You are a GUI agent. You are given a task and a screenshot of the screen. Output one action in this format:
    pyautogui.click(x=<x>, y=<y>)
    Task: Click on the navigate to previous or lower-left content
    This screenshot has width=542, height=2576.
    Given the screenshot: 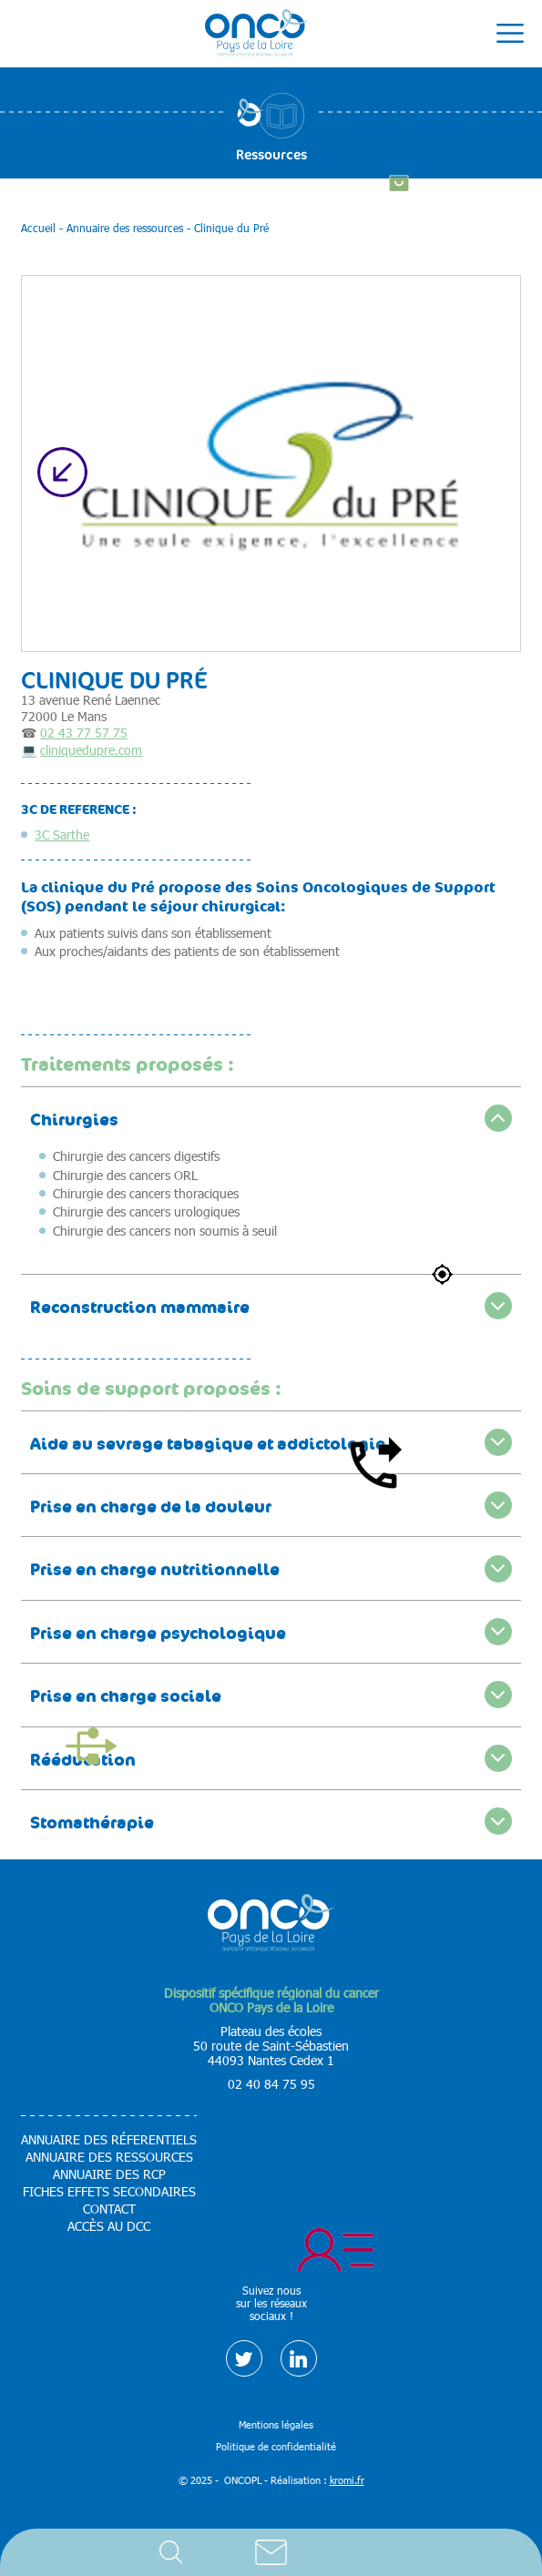 What is the action you would take?
    pyautogui.click(x=62, y=472)
    